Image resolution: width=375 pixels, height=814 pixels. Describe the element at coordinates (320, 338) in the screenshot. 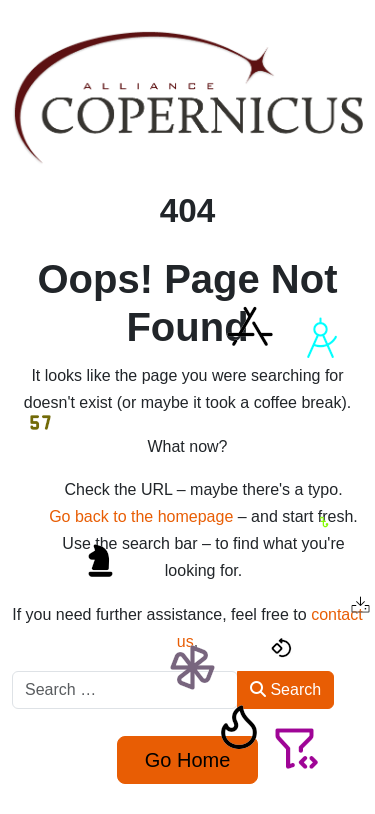

I see `access drawing or drafting tools` at that location.